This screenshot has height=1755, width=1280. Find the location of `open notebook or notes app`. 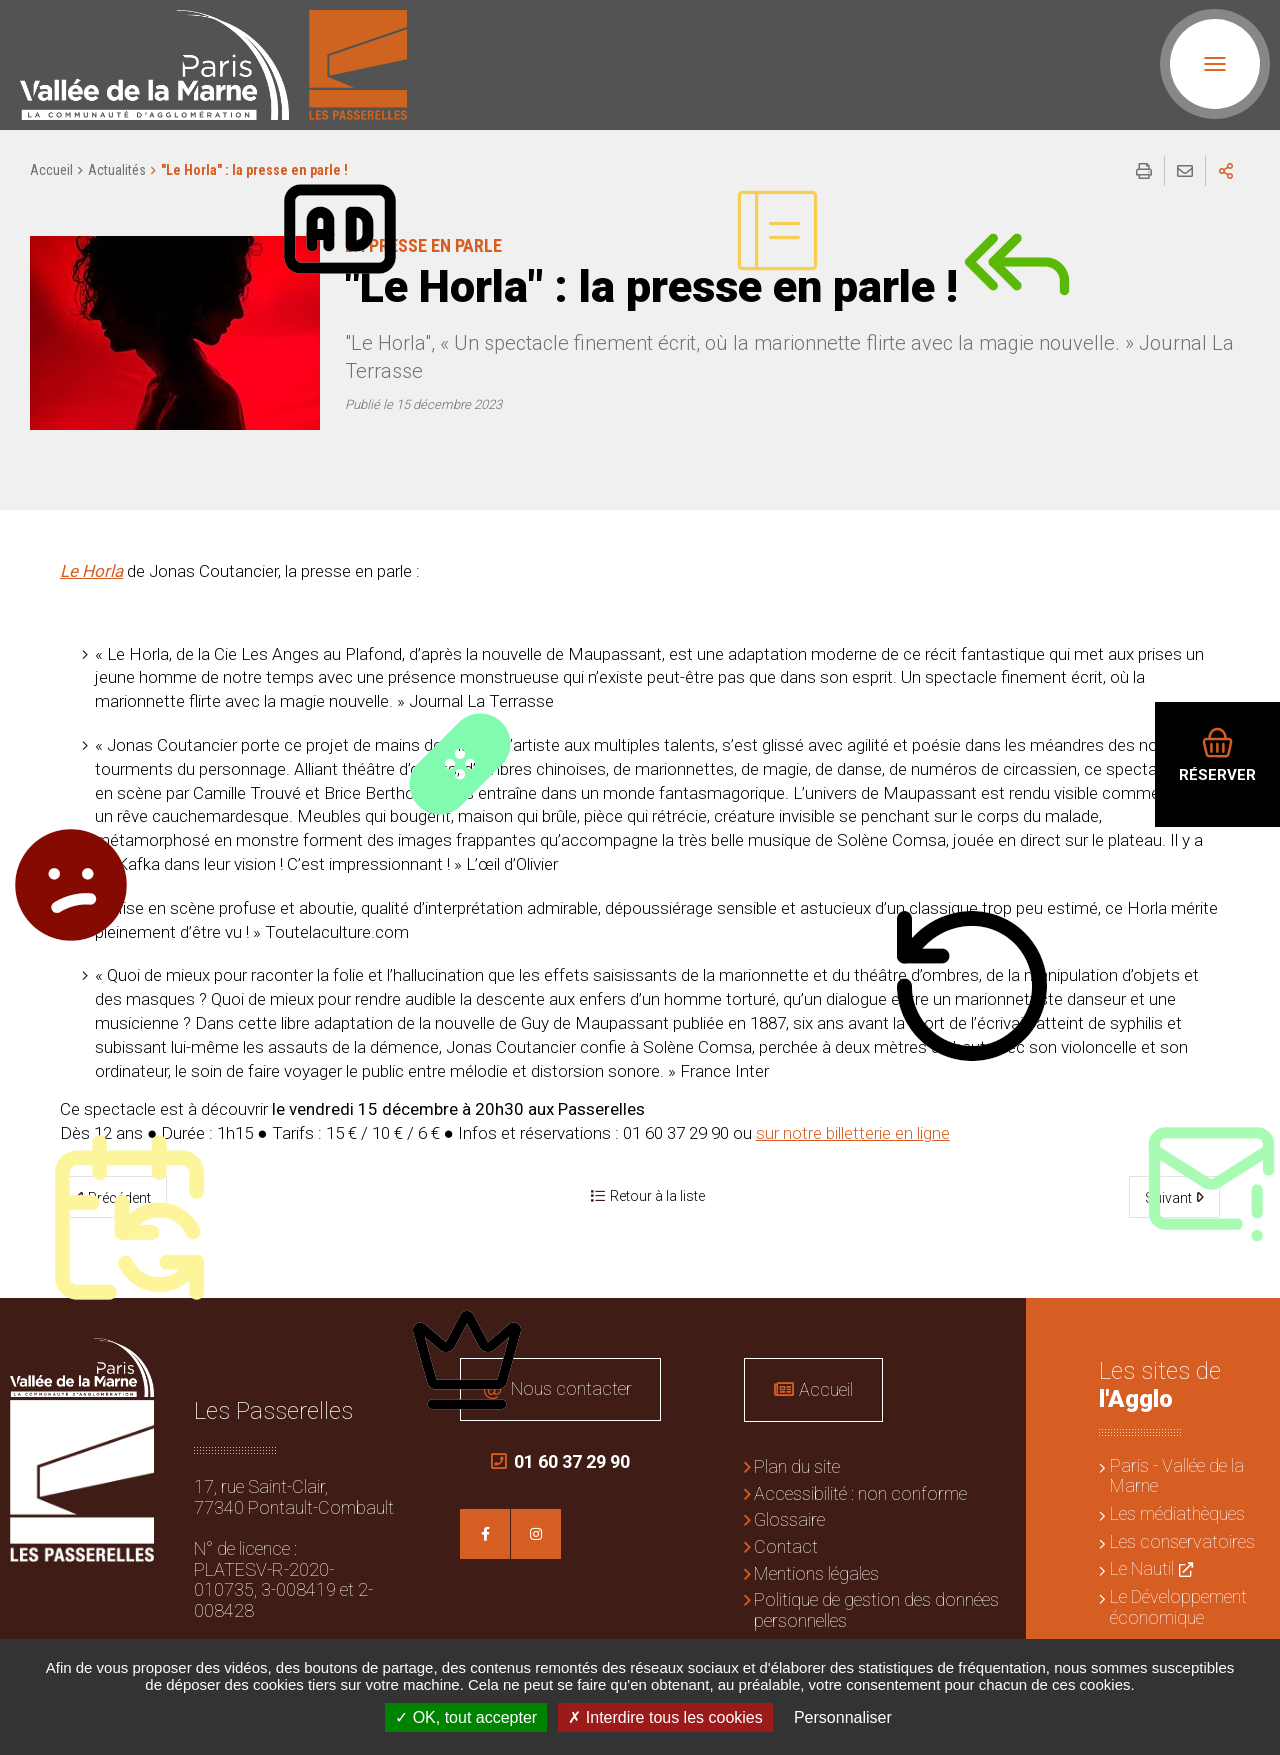

open notebook or notes app is located at coordinates (777, 230).